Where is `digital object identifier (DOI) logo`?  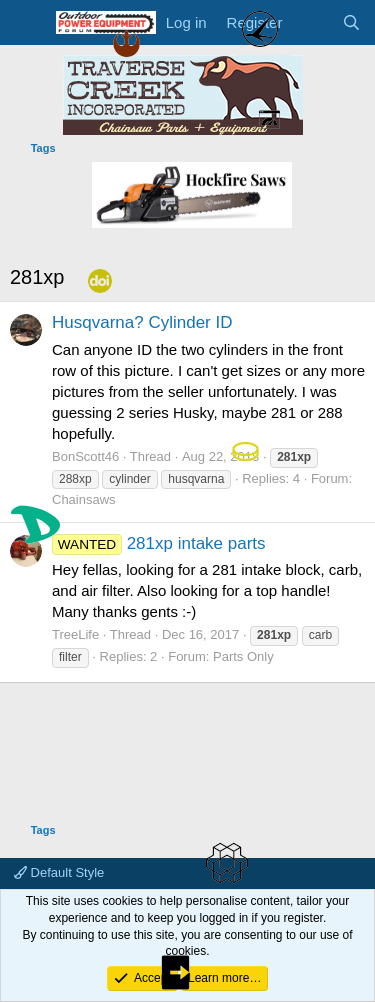 digital object identifier (DOI) logo is located at coordinates (100, 281).